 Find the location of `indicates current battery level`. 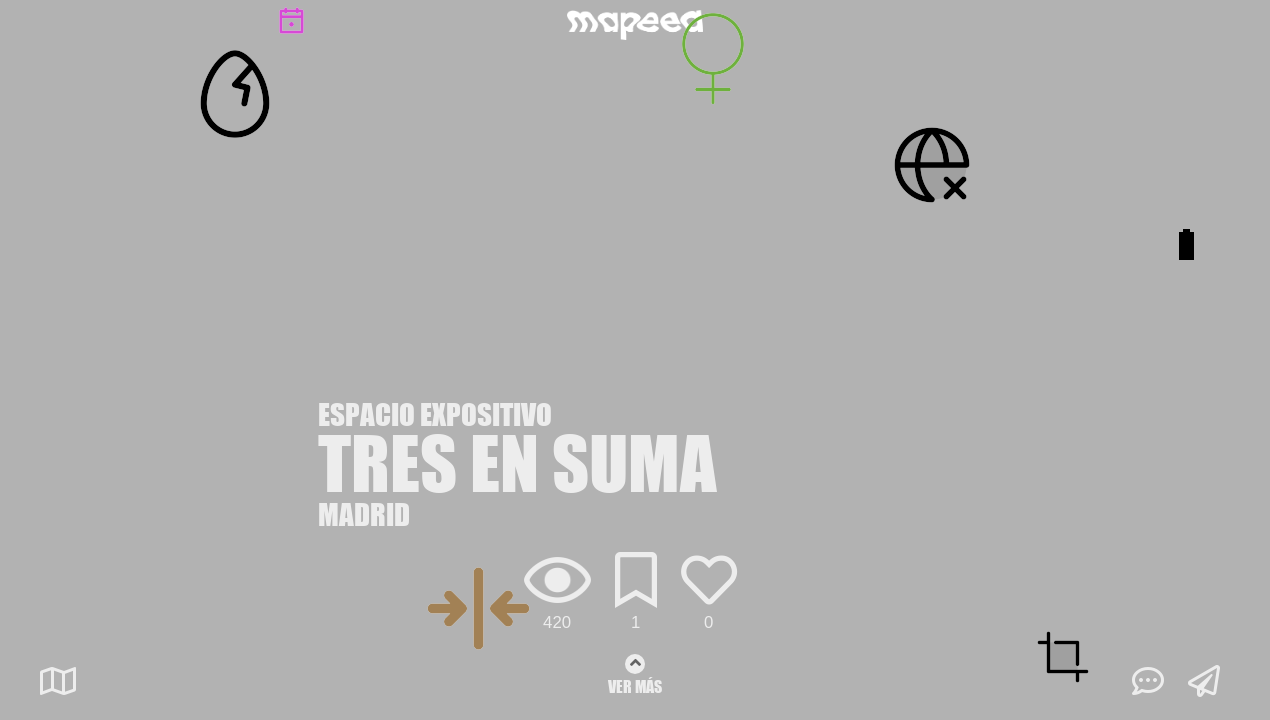

indicates current battery level is located at coordinates (1186, 244).